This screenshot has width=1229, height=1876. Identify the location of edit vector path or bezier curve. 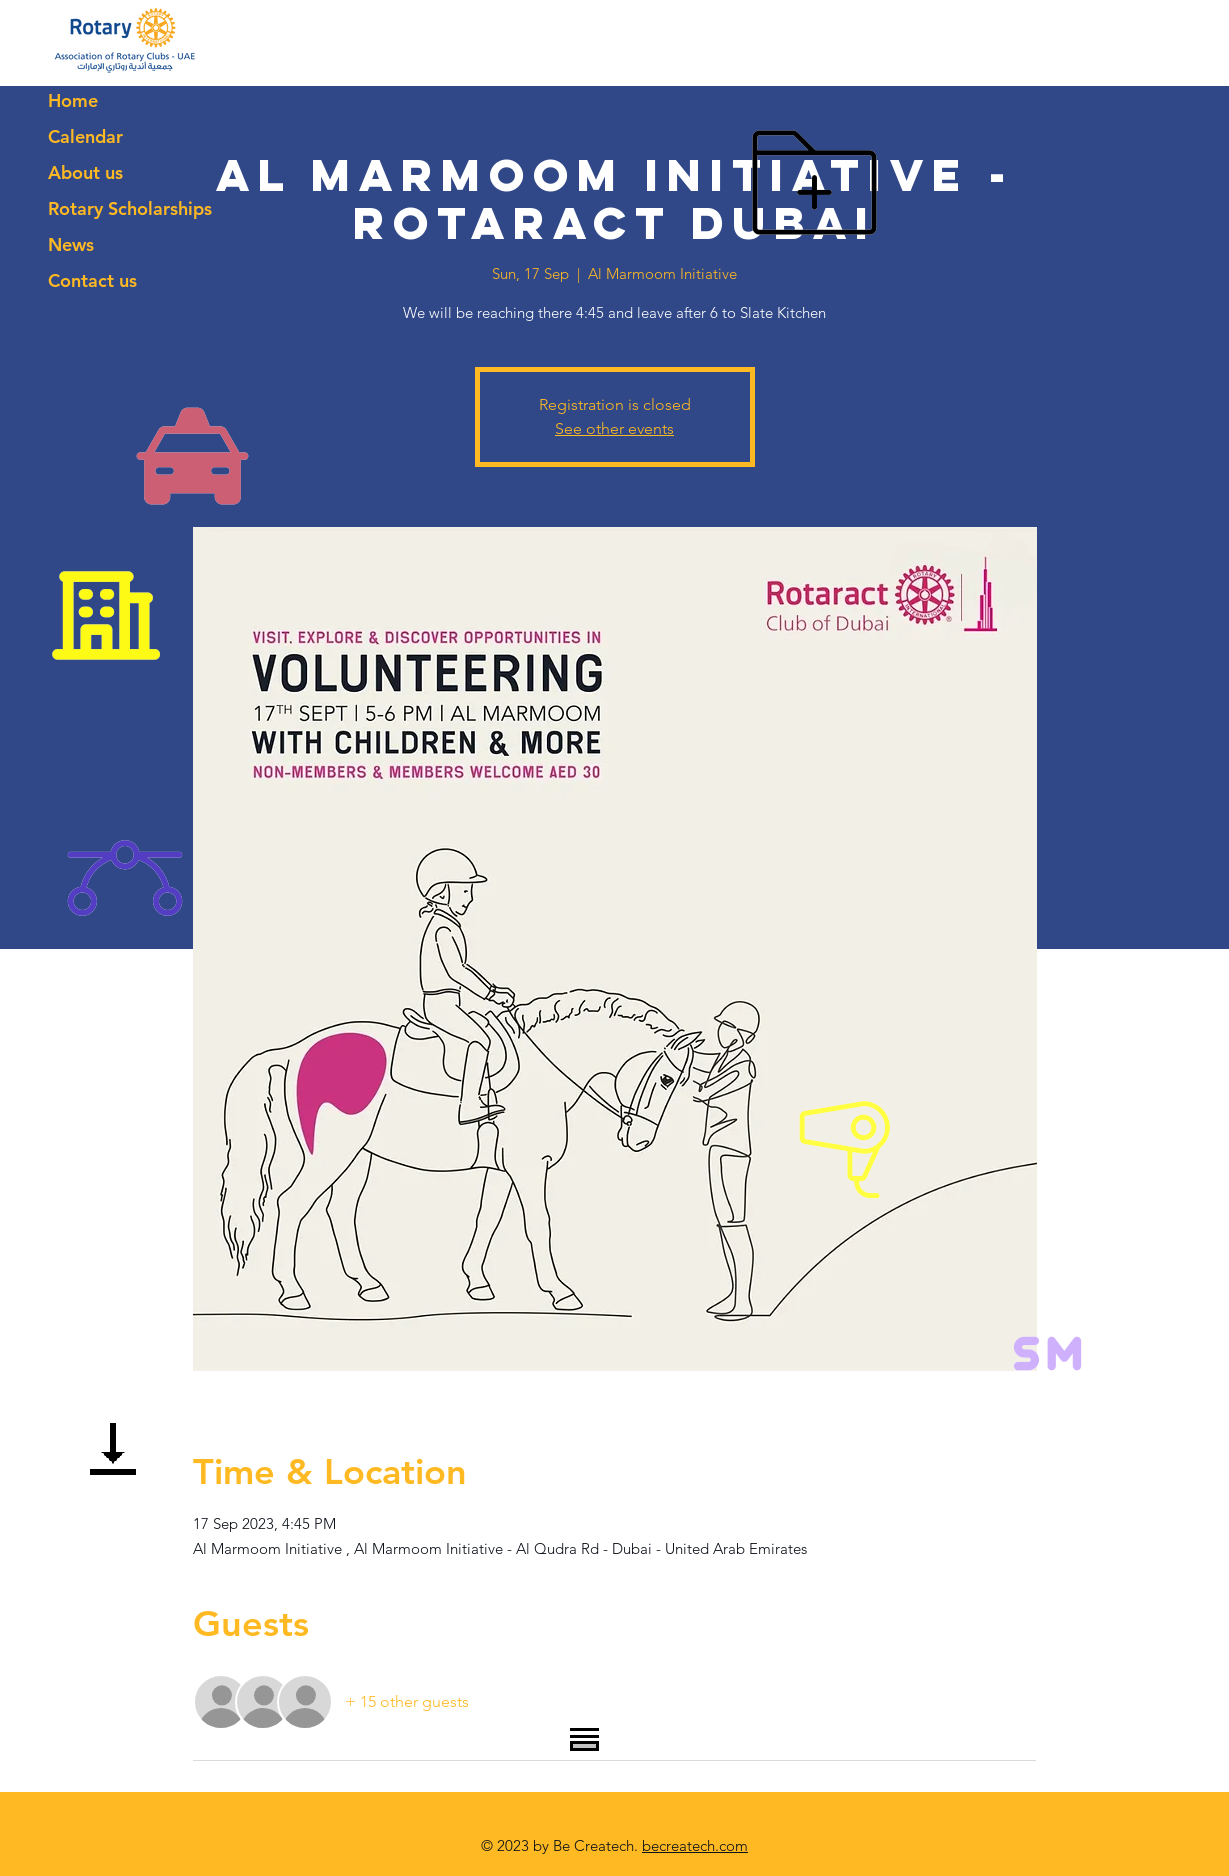
(125, 878).